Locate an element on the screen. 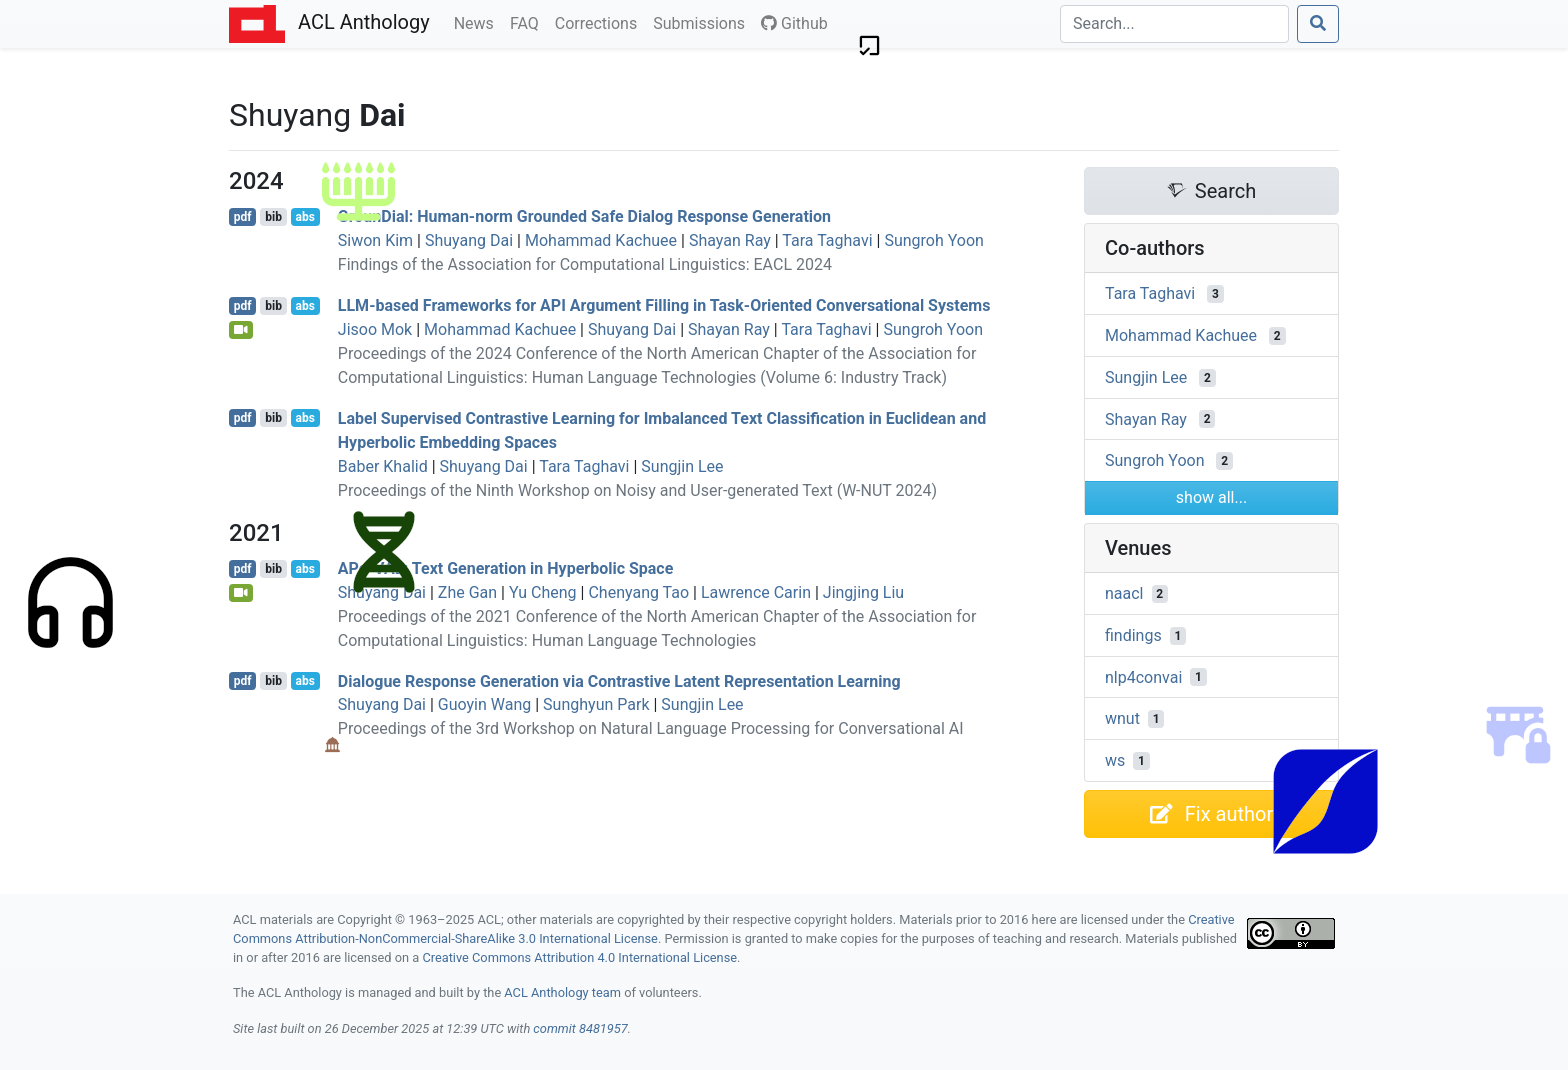 The image size is (1568, 1070). view government or civic services is located at coordinates (332, 744).